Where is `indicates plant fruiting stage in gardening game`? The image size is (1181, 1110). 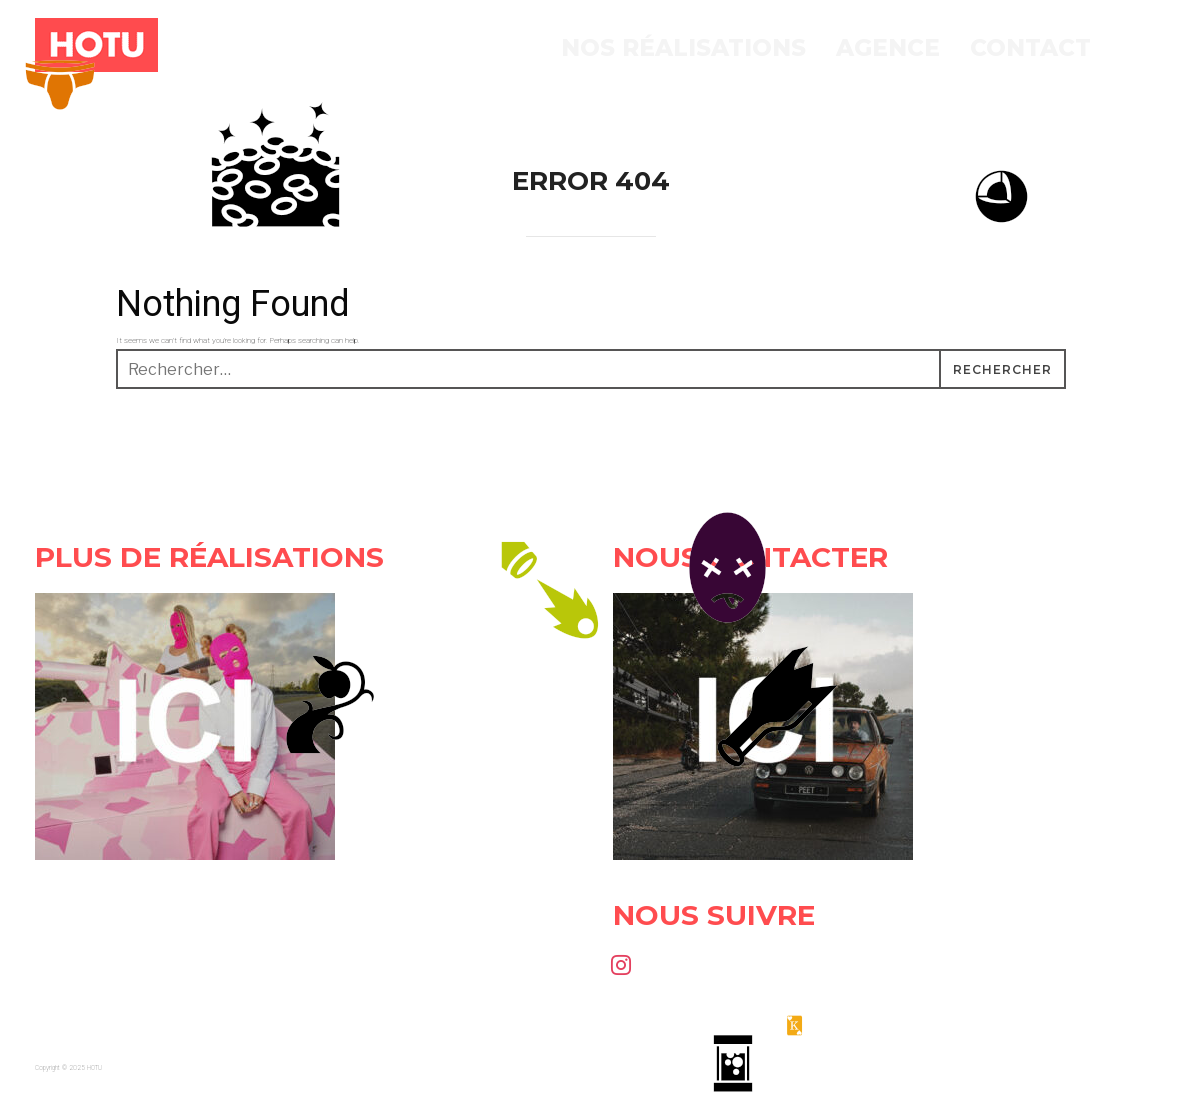
indicates plant fruiting stage in gardening game is located at coordinates (327, 704).